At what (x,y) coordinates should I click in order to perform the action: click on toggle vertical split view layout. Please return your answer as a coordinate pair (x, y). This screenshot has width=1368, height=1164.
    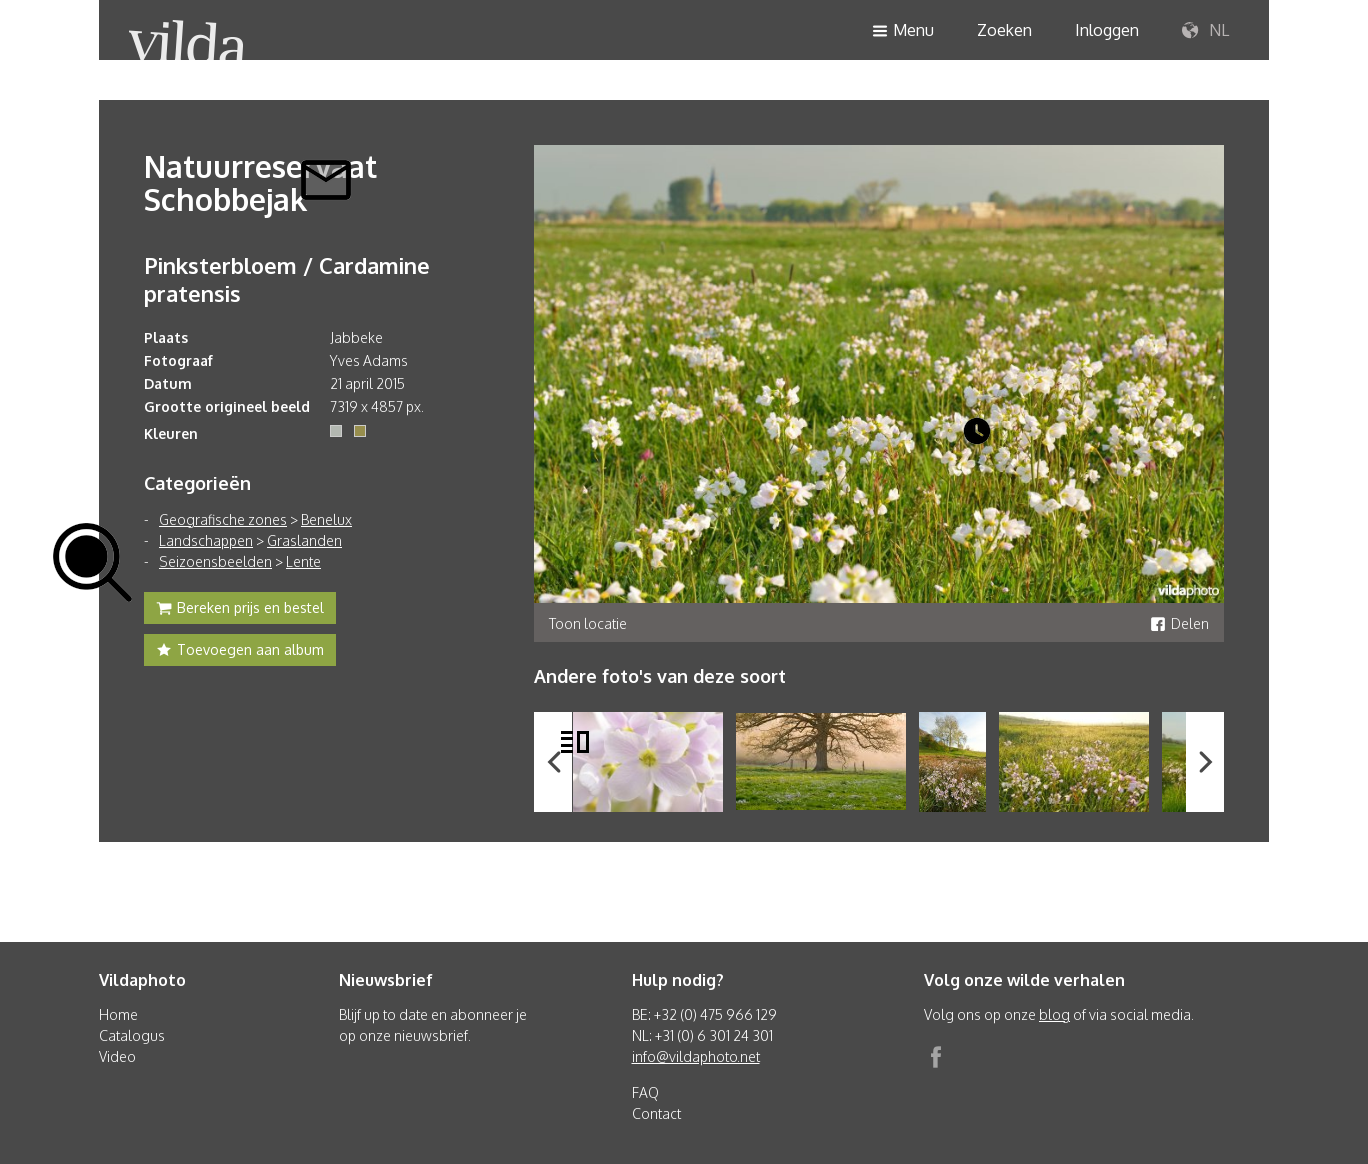
    Looking at the image, I should click on (575, 742).